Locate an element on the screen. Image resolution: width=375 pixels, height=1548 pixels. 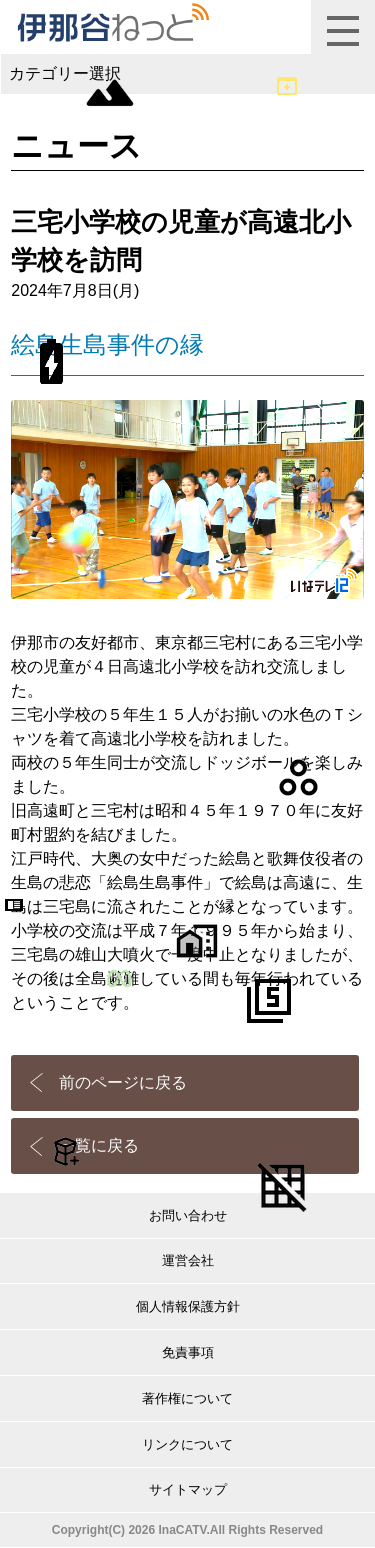
indicates battery is fully charged while connected to power is located at coordinates (51, 361).